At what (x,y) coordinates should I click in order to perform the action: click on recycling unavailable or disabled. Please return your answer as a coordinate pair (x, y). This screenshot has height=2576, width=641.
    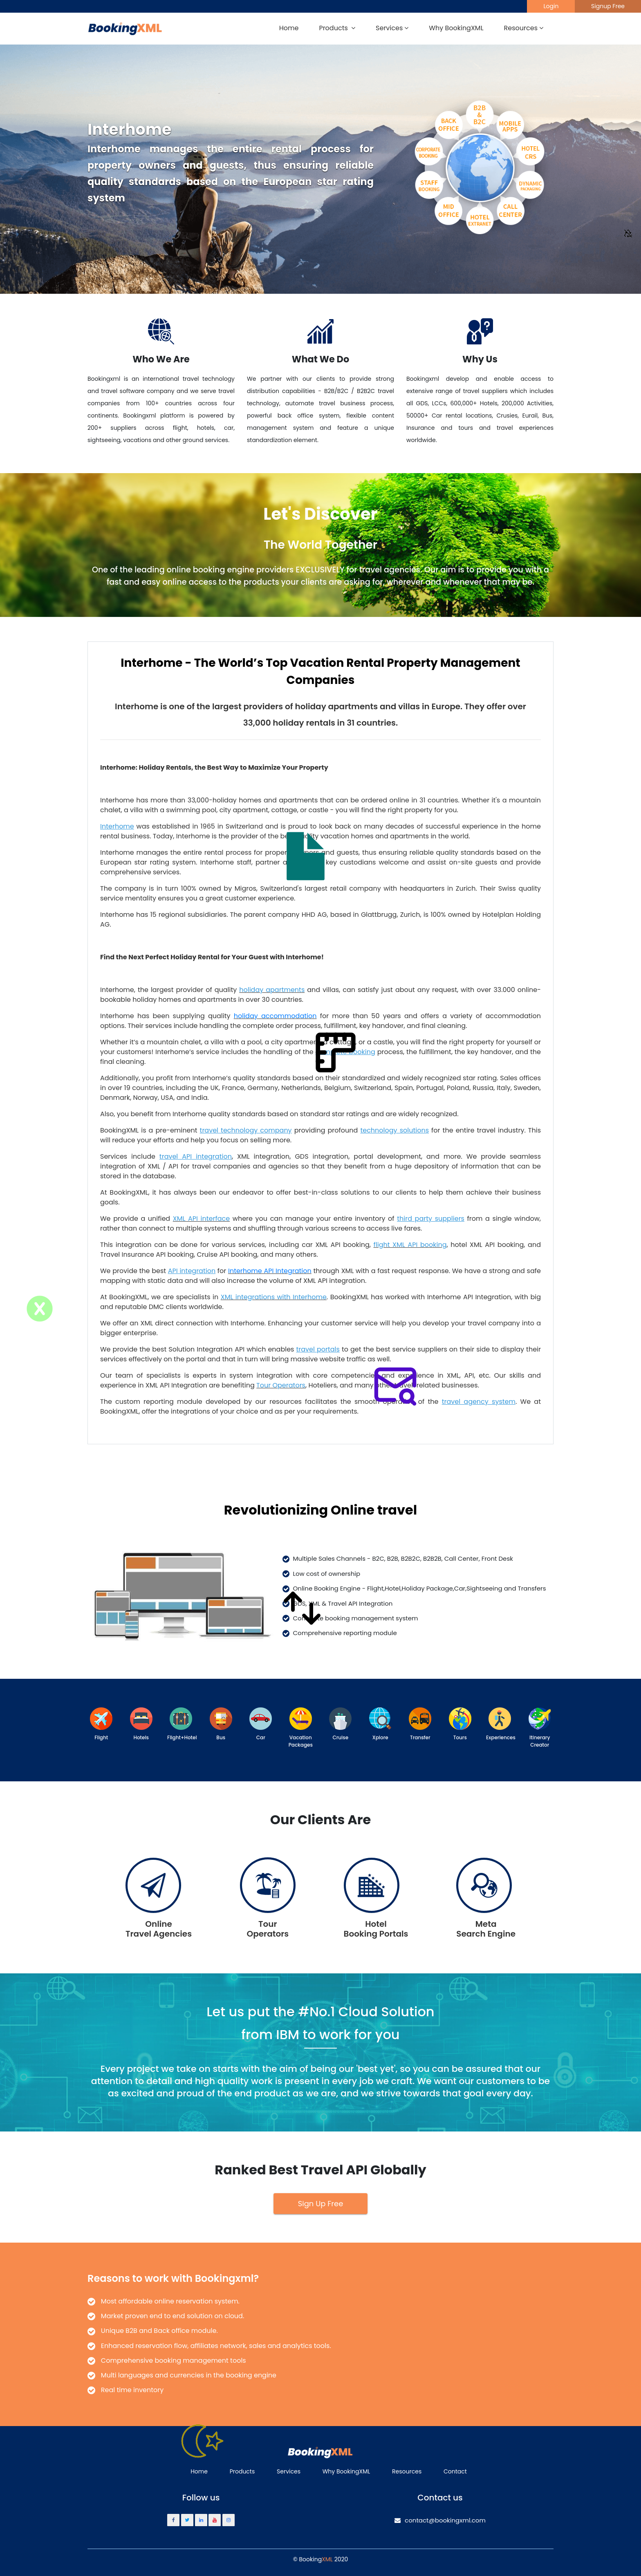
    Looking at the image, I should click on (628, 233).